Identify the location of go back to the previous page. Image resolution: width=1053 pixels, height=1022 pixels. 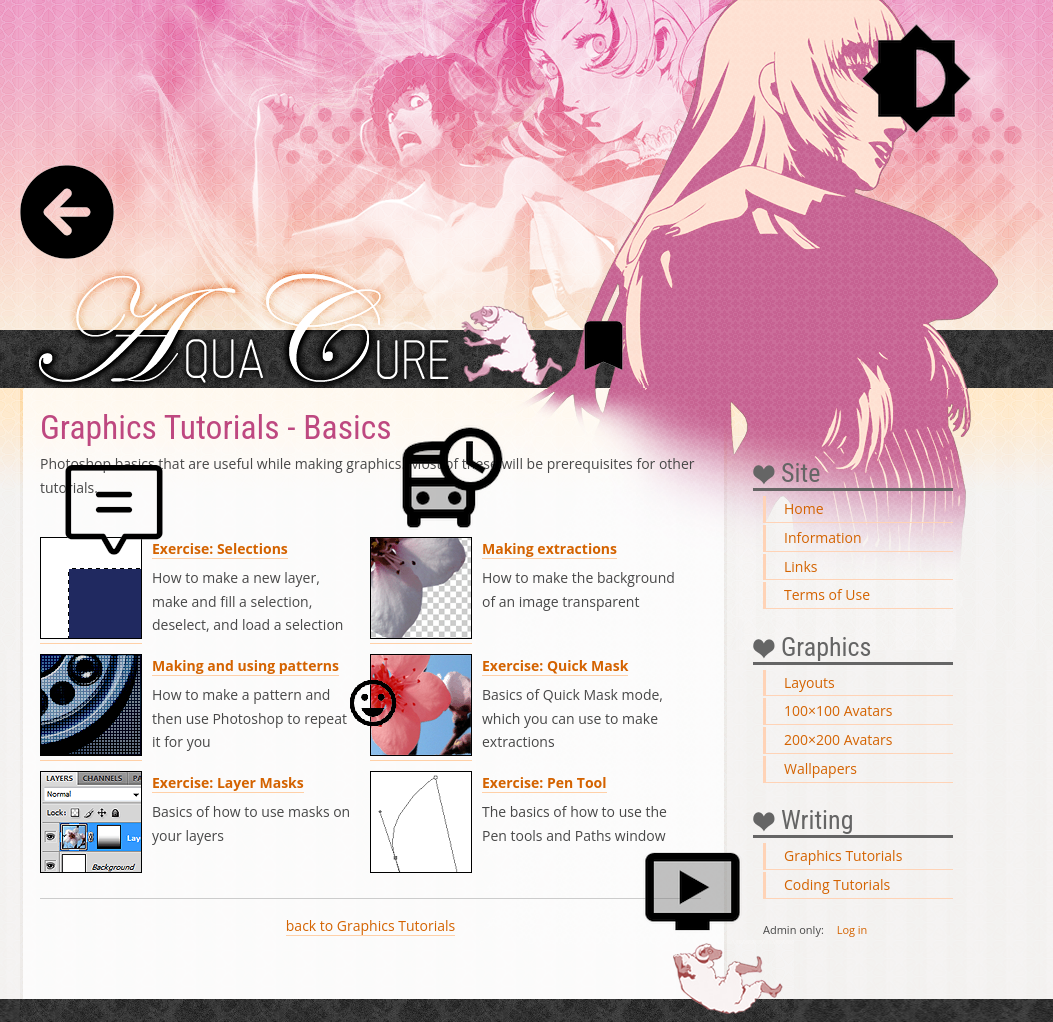
(67, 212).